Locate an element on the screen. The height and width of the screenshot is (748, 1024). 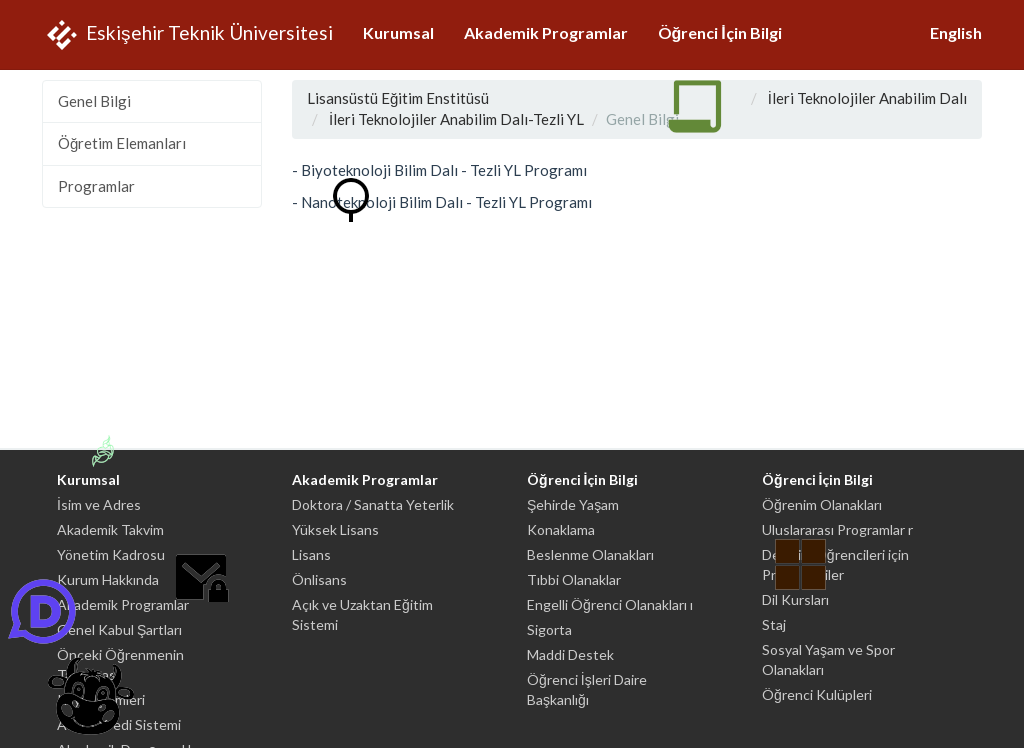
sign in with microsoft account is located at coordinates (800, 564).